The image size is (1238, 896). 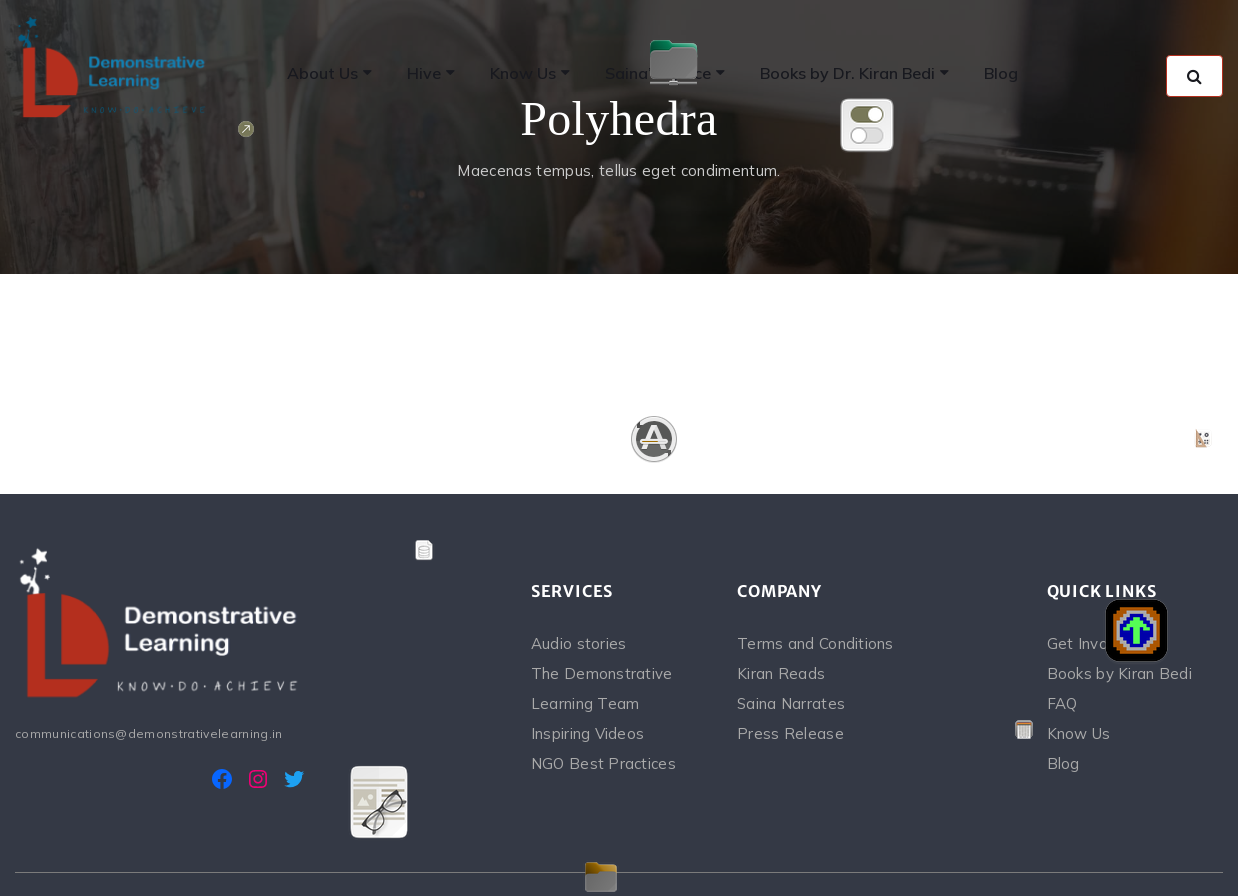 I want to click on access a network or remote folder, so click(x=673, y=61).